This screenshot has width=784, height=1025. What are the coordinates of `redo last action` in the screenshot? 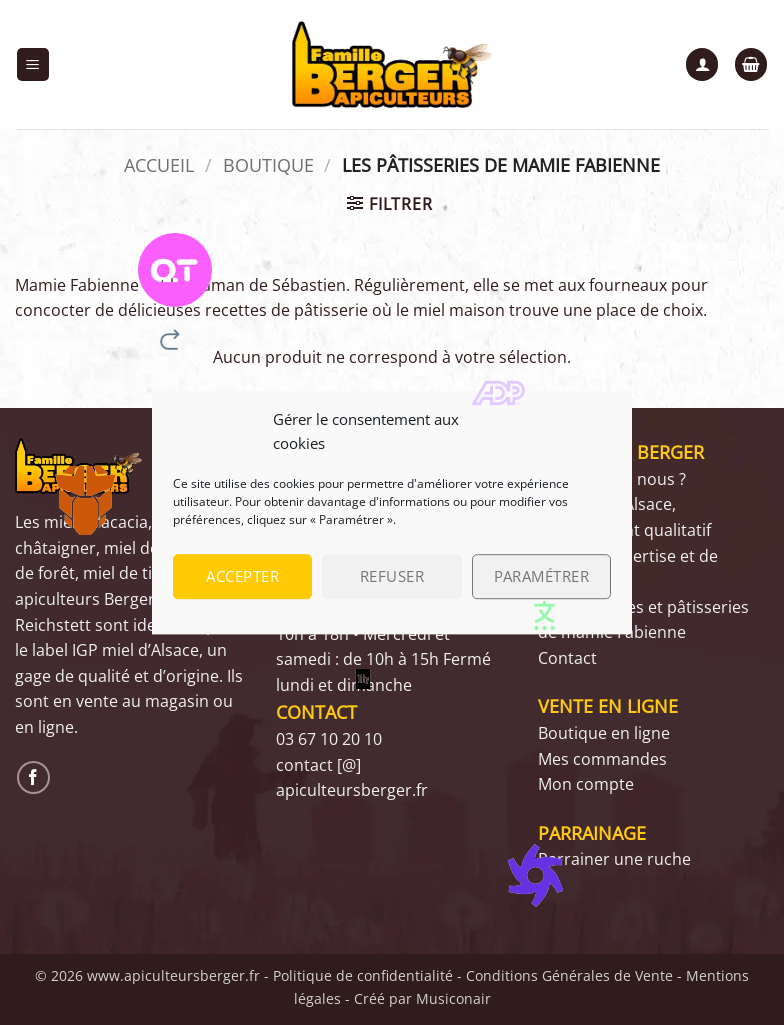 It's located at (169, 340).